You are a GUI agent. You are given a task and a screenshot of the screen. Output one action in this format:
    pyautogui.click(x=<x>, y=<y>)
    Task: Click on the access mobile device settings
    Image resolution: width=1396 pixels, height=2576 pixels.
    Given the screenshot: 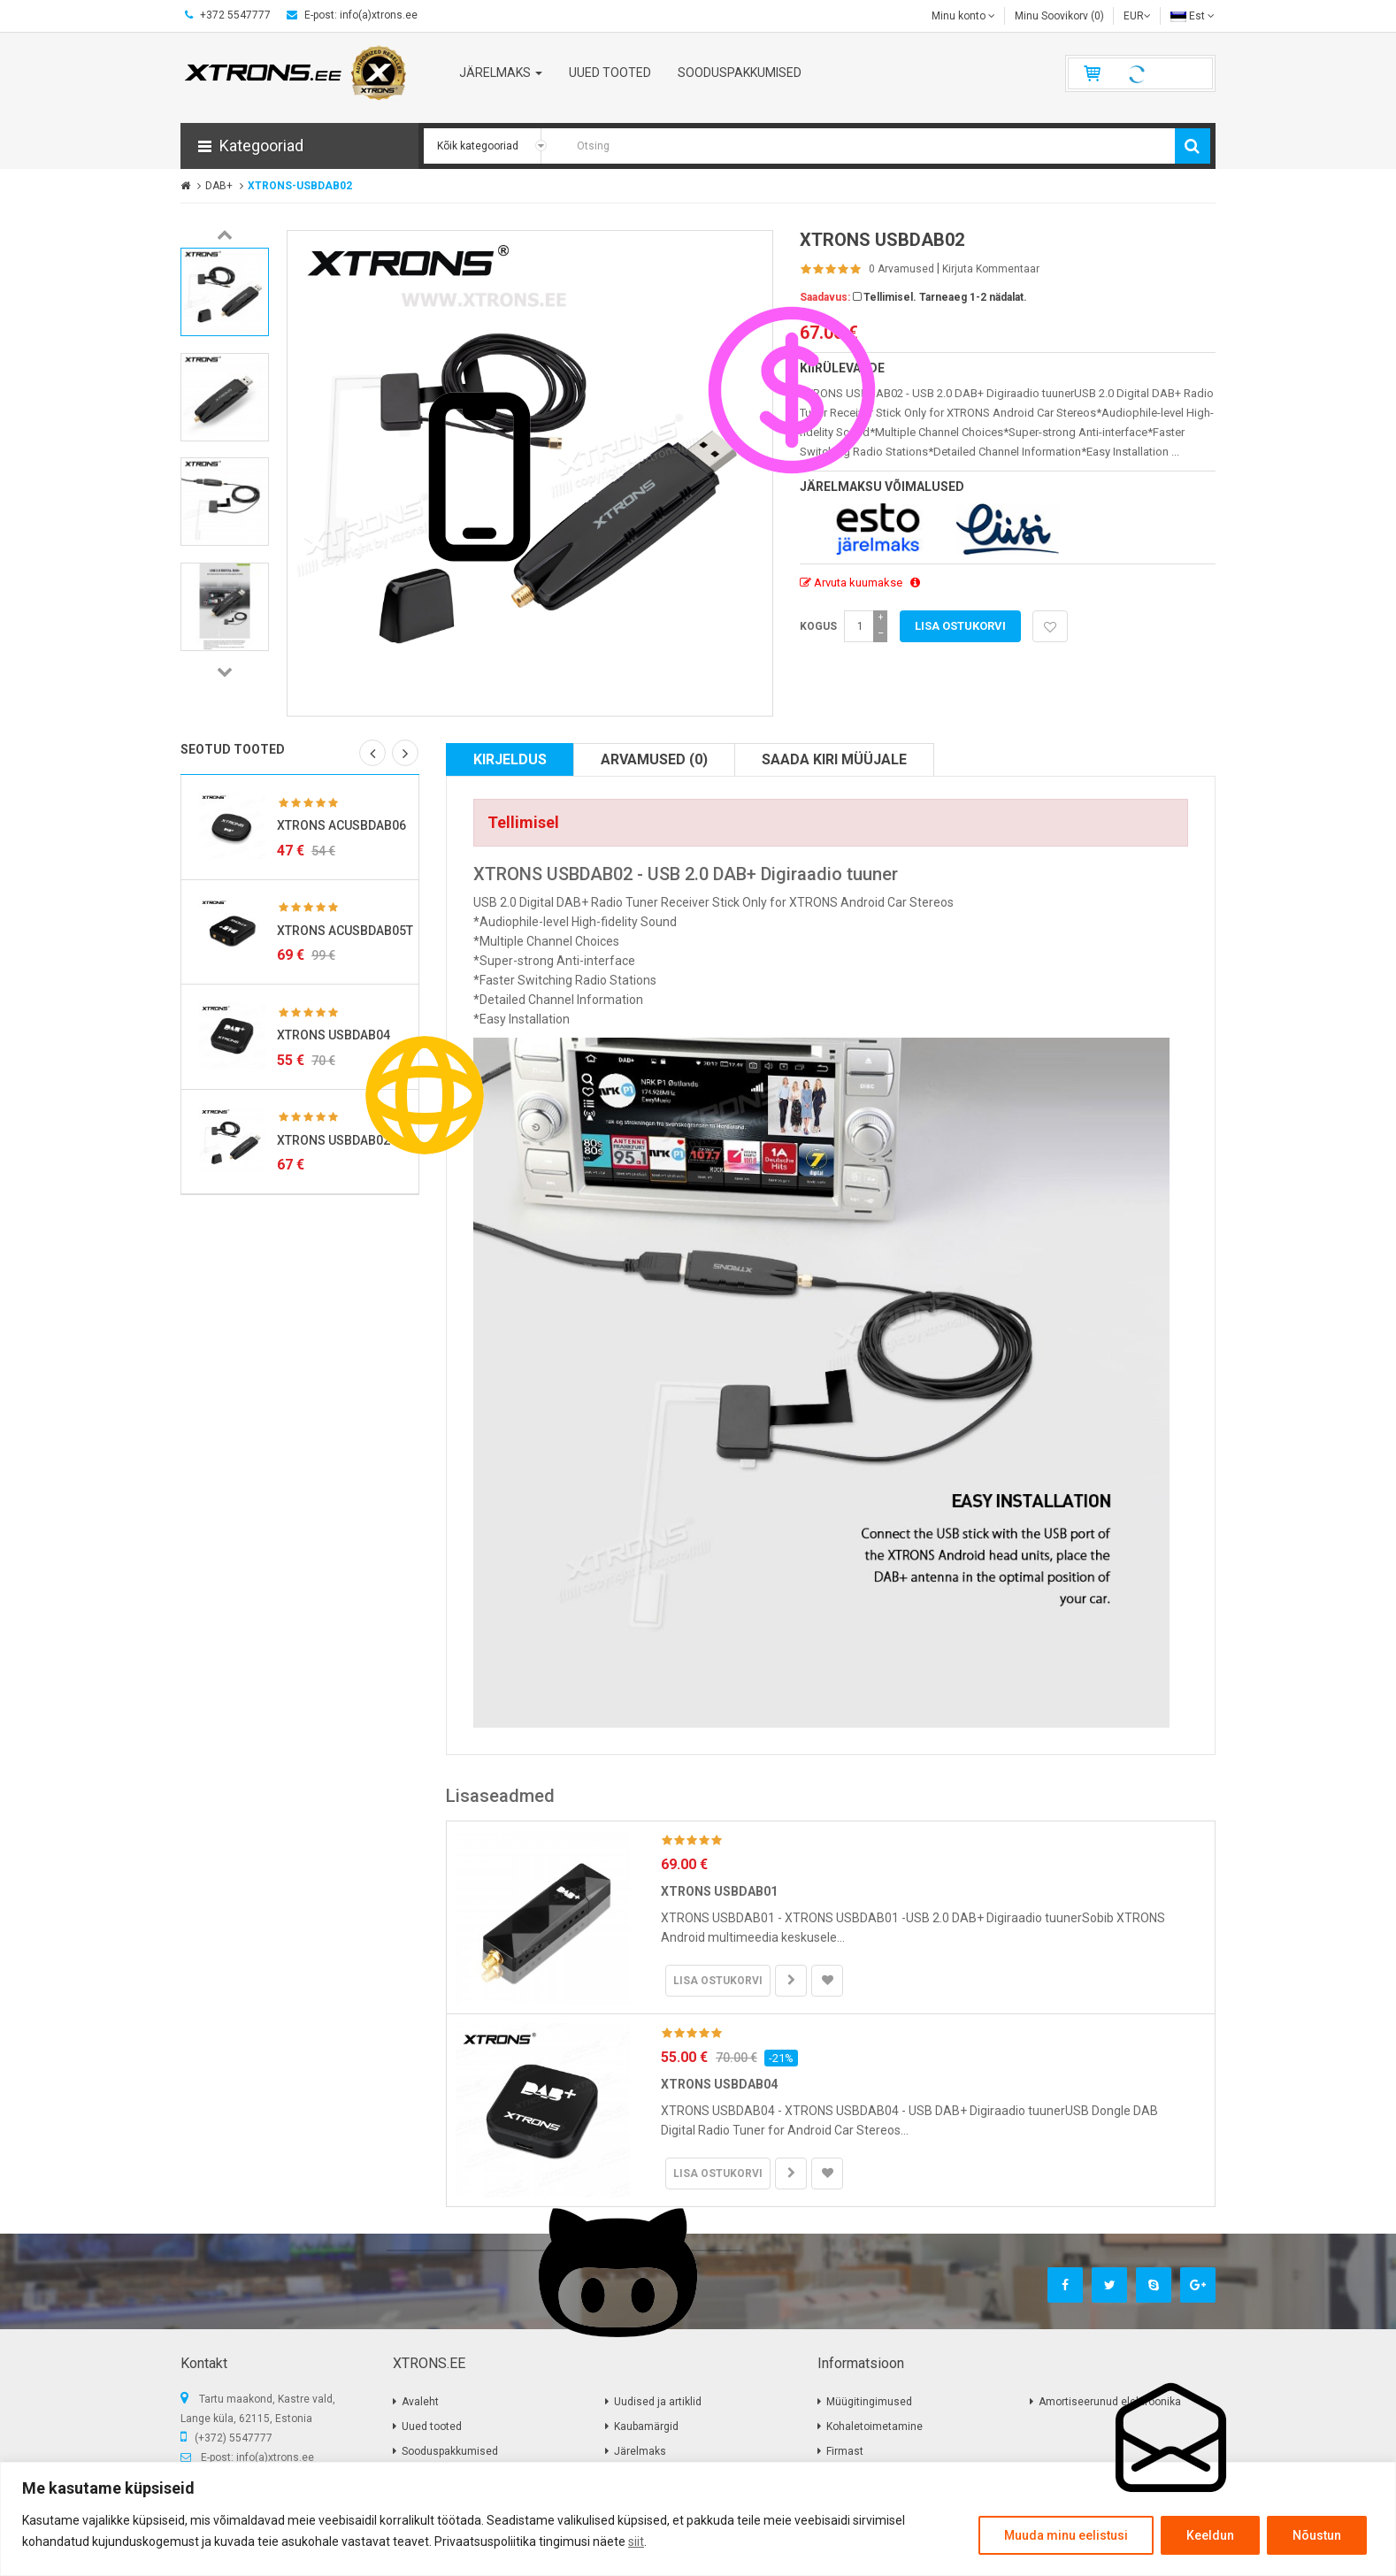 What is the action you would take?
    pyautogui.click(x=479, y=477)
    